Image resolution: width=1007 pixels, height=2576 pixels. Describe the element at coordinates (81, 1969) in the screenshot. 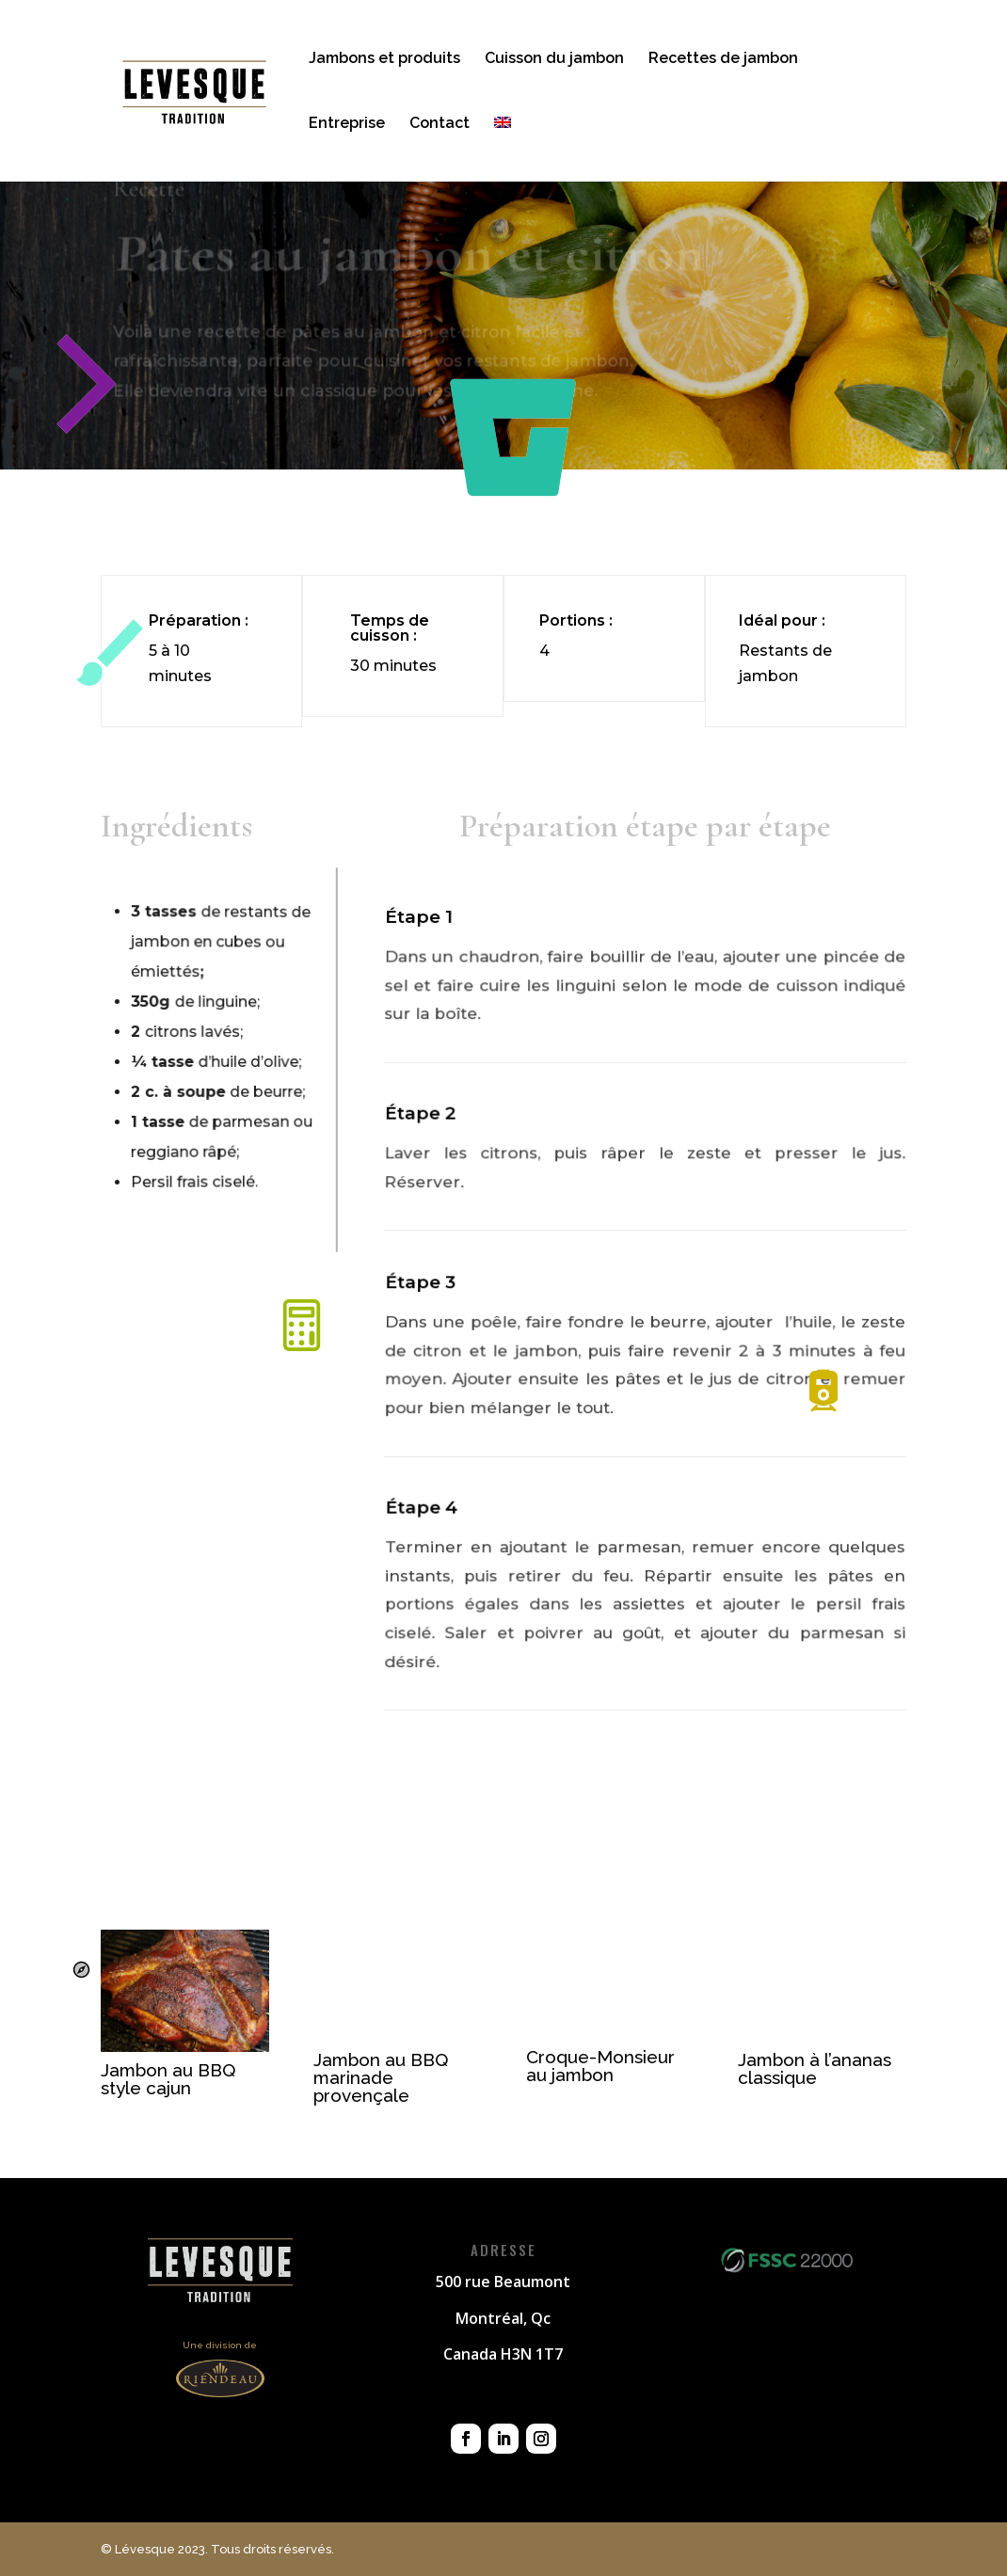

I see `explore nearby places or content` at that location.